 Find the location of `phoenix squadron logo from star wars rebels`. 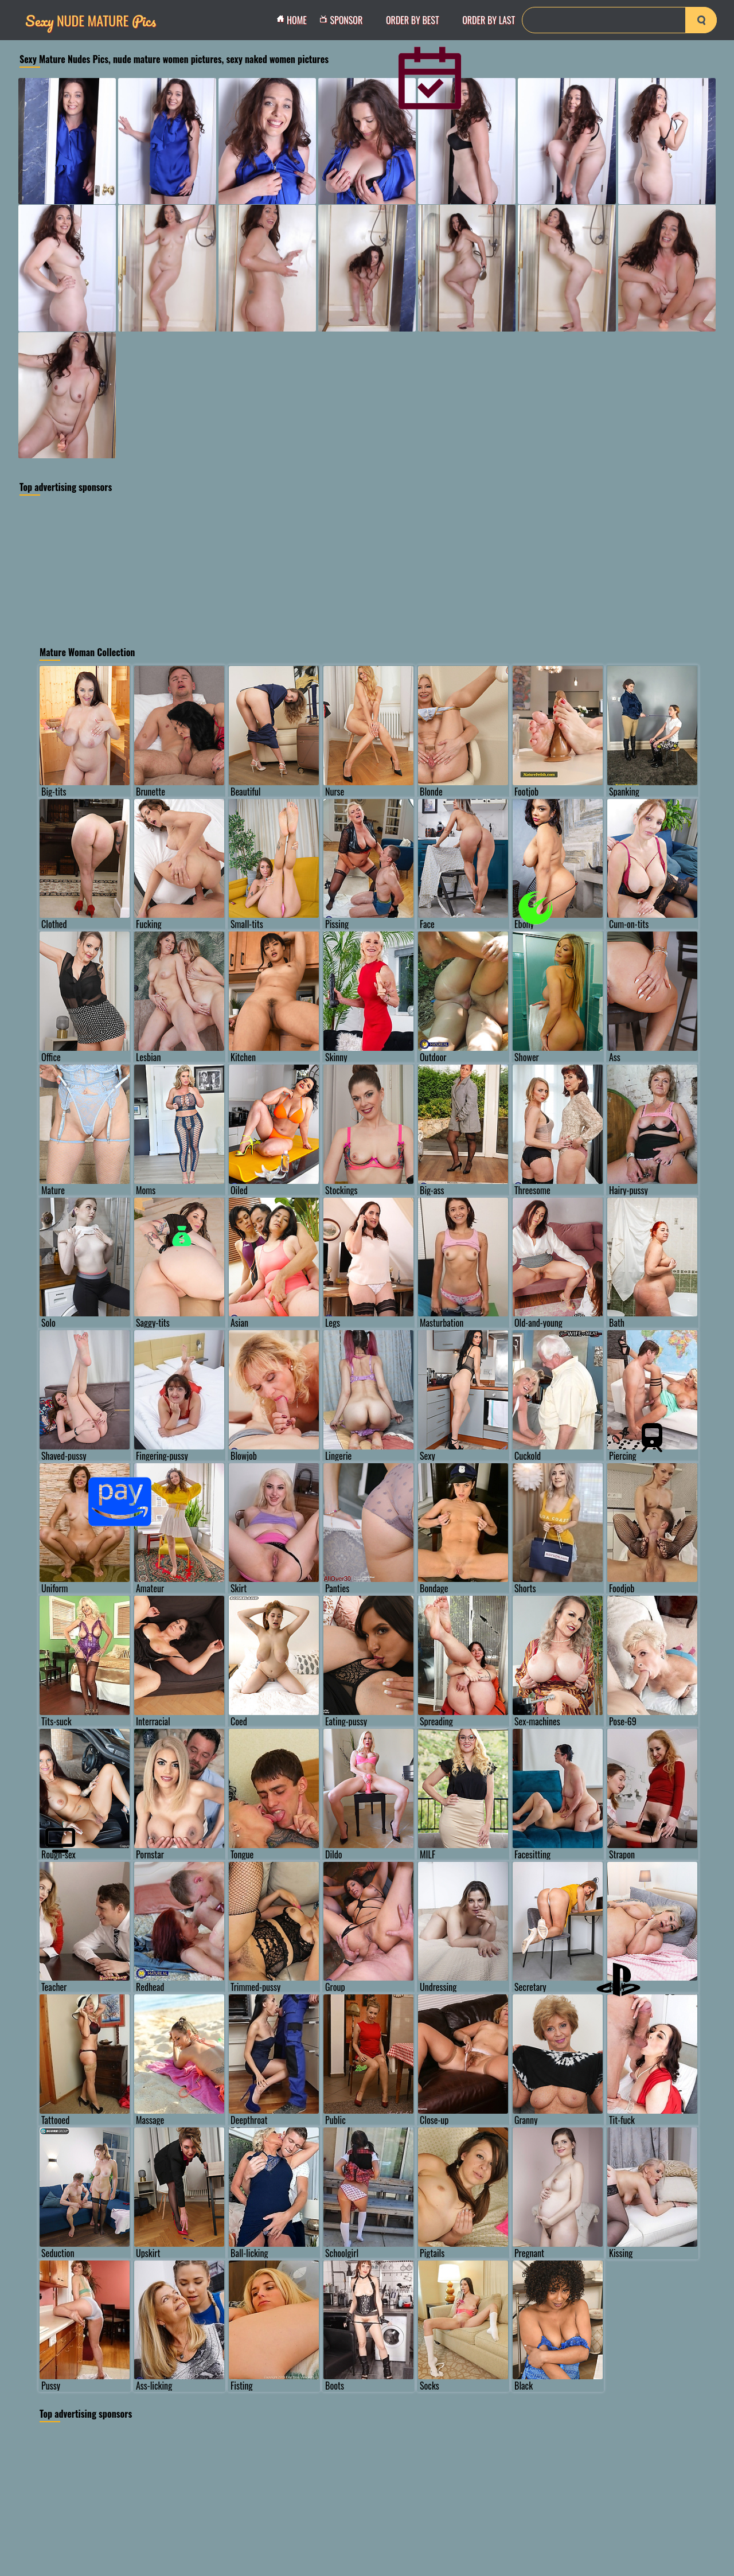

phoenix squadron logo from star wars rebels is located at coordinates (536, 908).